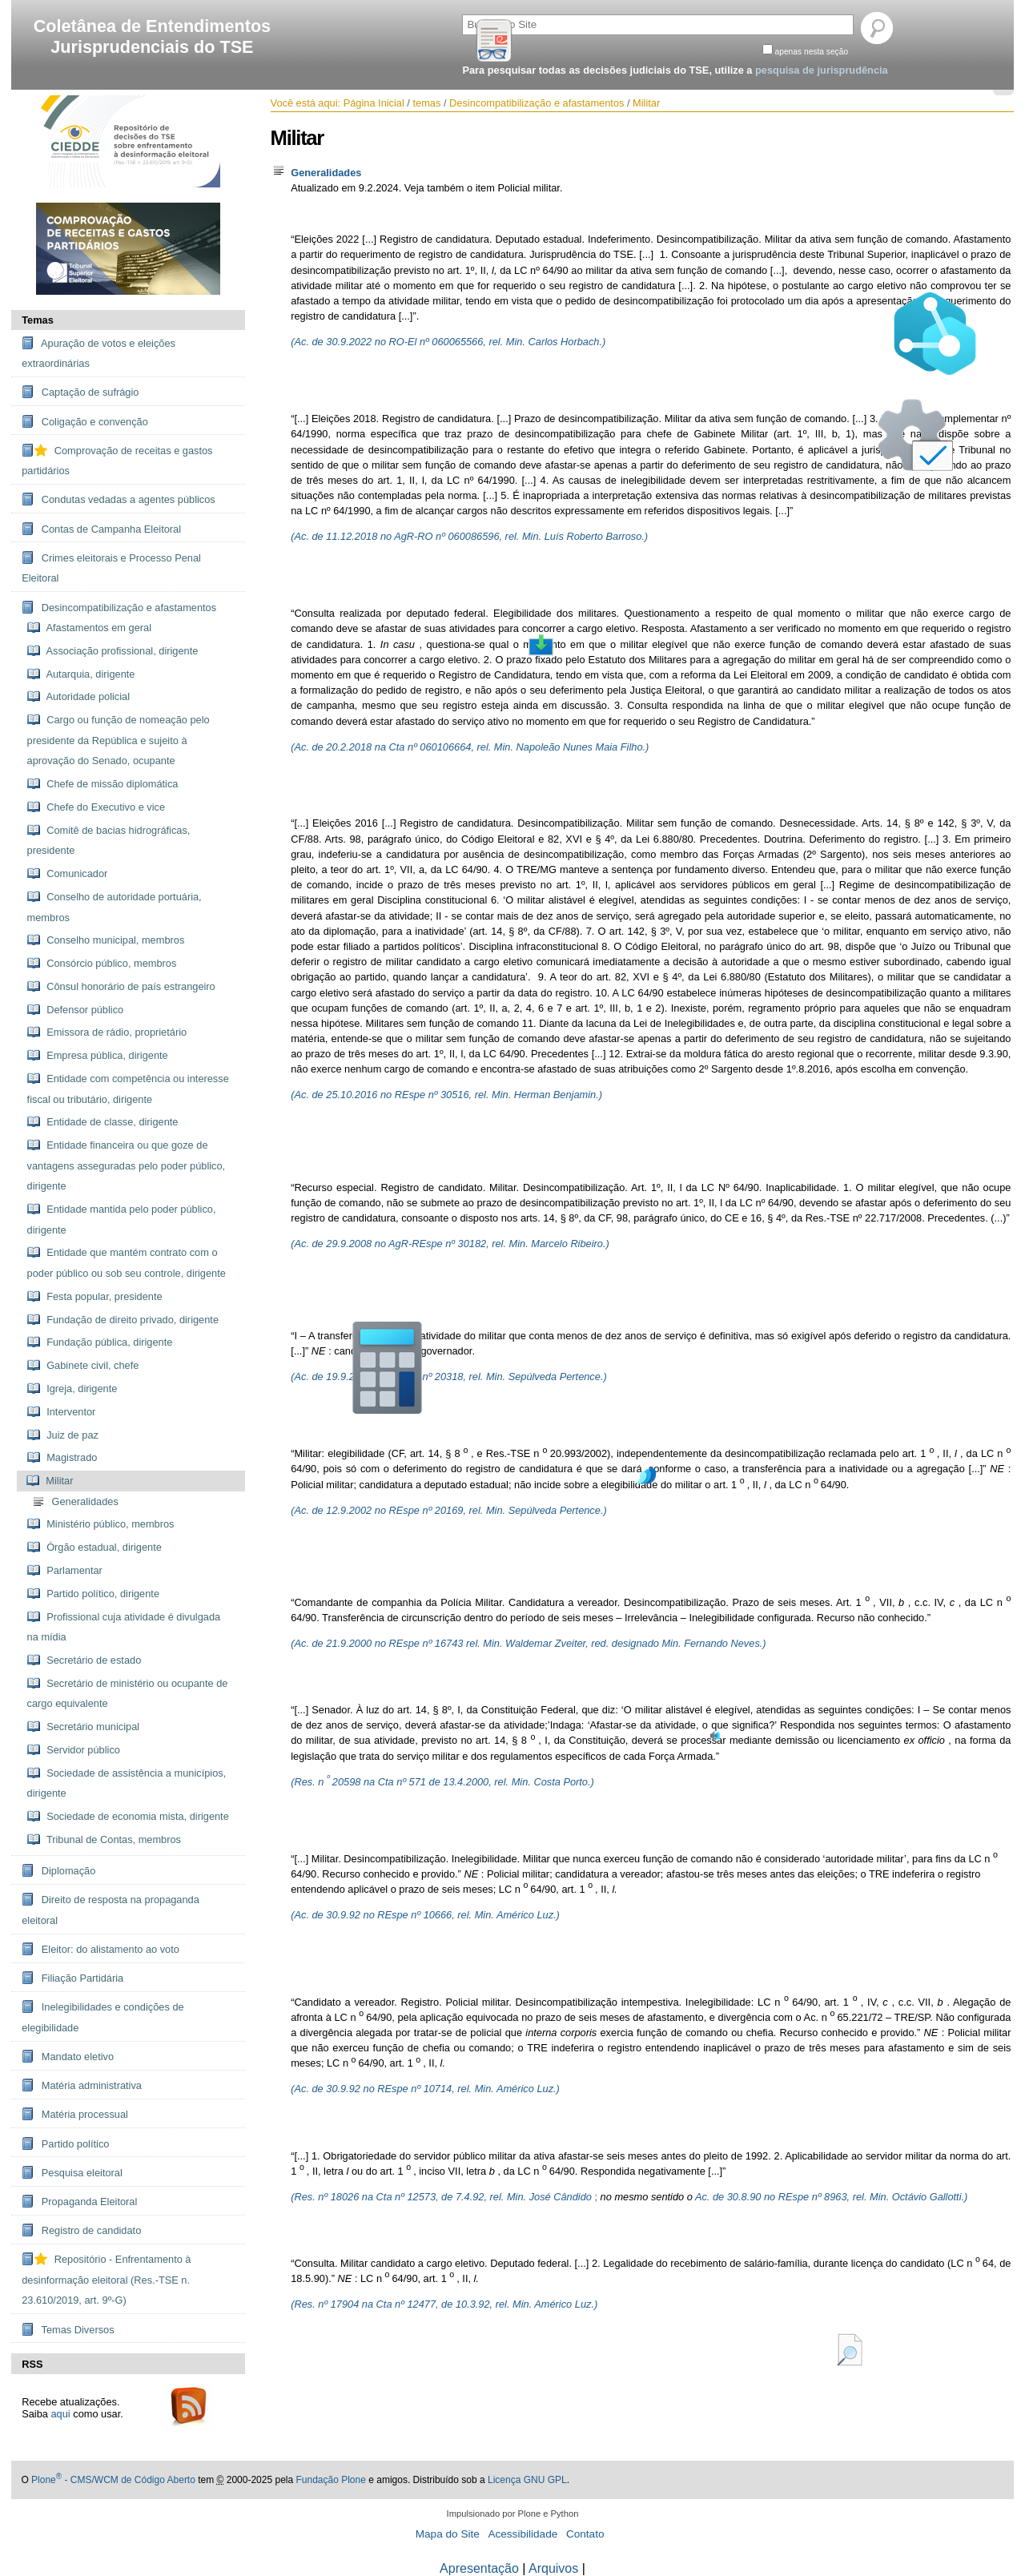  Describe the element at coordinates (935, 333) in the screenshot. I see `open the twins app for managing paired or linked items` at that location.